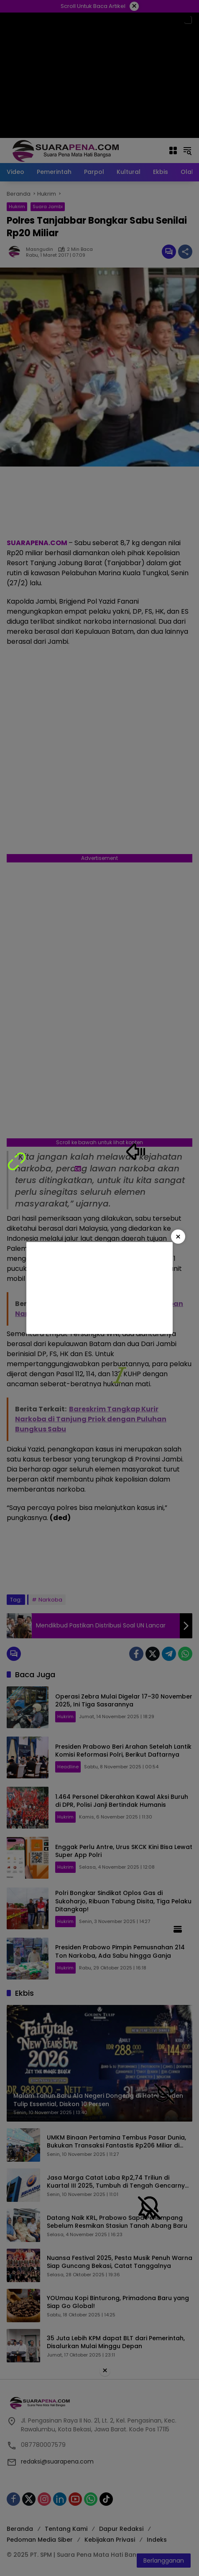  Describe the element at coordinates (135, 1152) in the screenshot. I see `go back to previous content` at that location.